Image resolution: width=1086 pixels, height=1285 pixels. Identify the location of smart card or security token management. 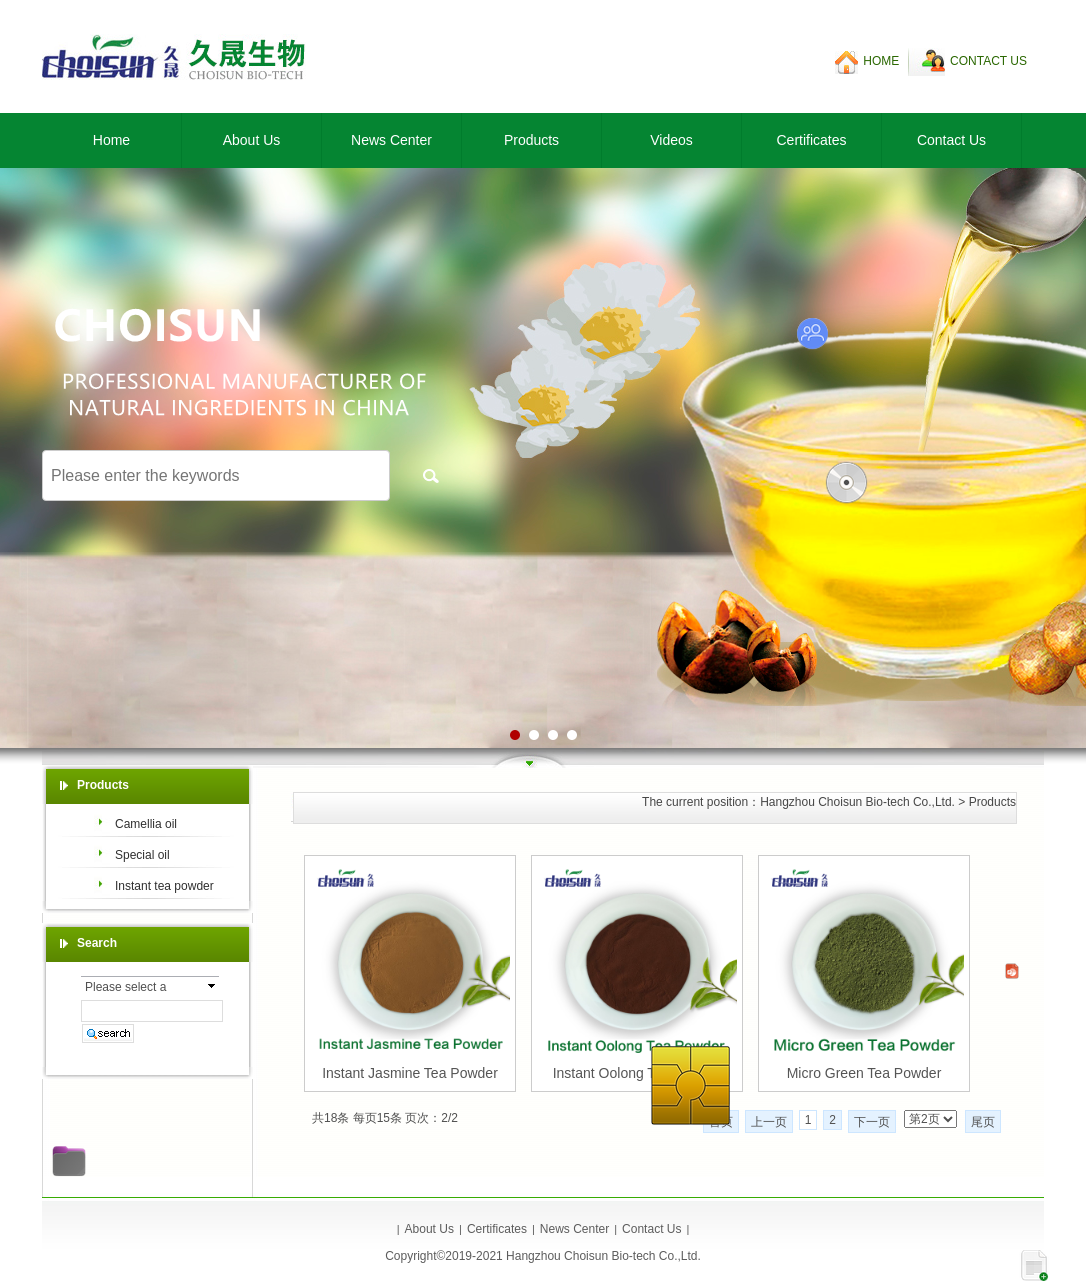
(690, 1085).